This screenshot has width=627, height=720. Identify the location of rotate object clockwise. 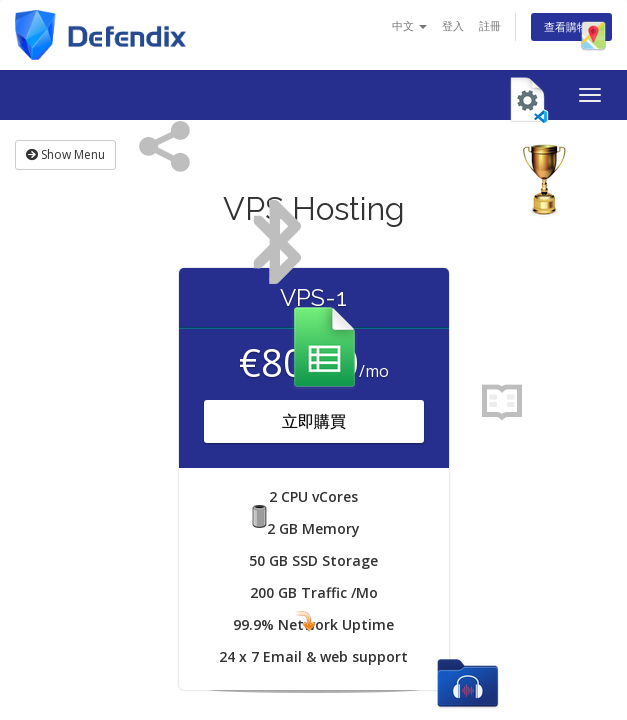
(306, 622).